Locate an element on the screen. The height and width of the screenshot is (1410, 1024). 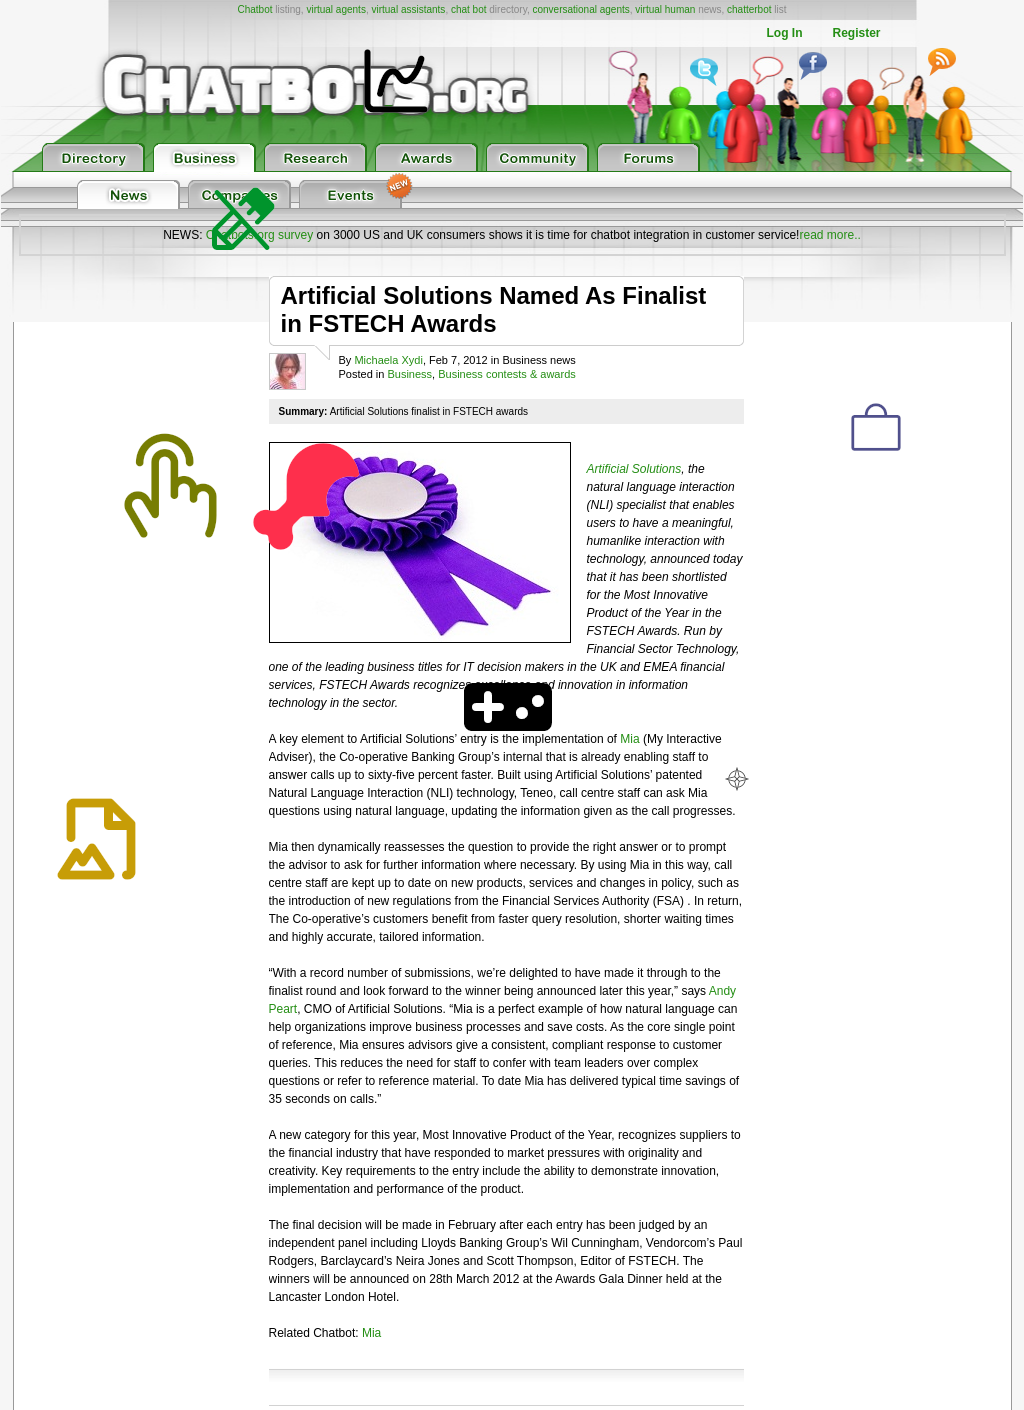
access games or gaming features is located at coordinates (508, 707).